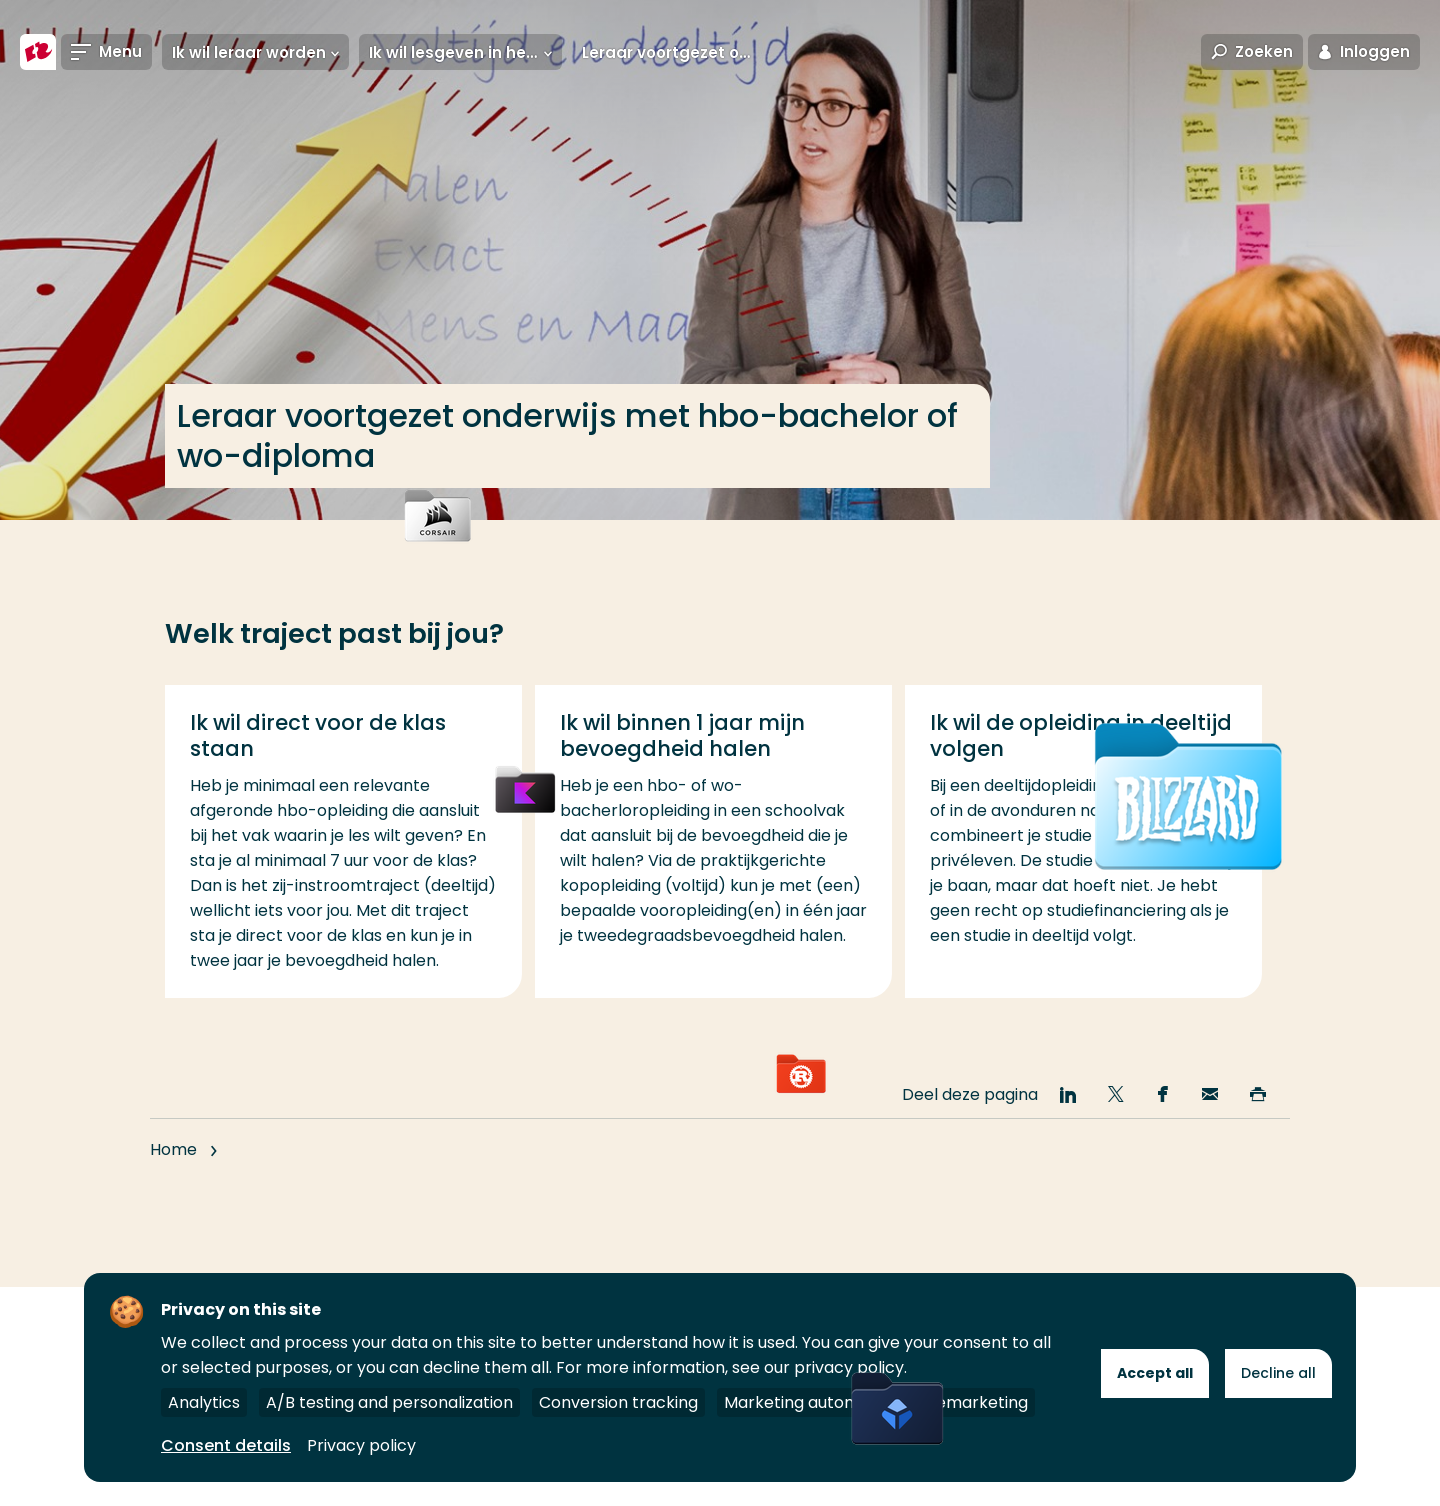 The width and height of the screenshot is (1440, 1506). Describe the element at coordinates (437, 517) in the screenshot. I see `folder containing corsair software or drivers` at that location.